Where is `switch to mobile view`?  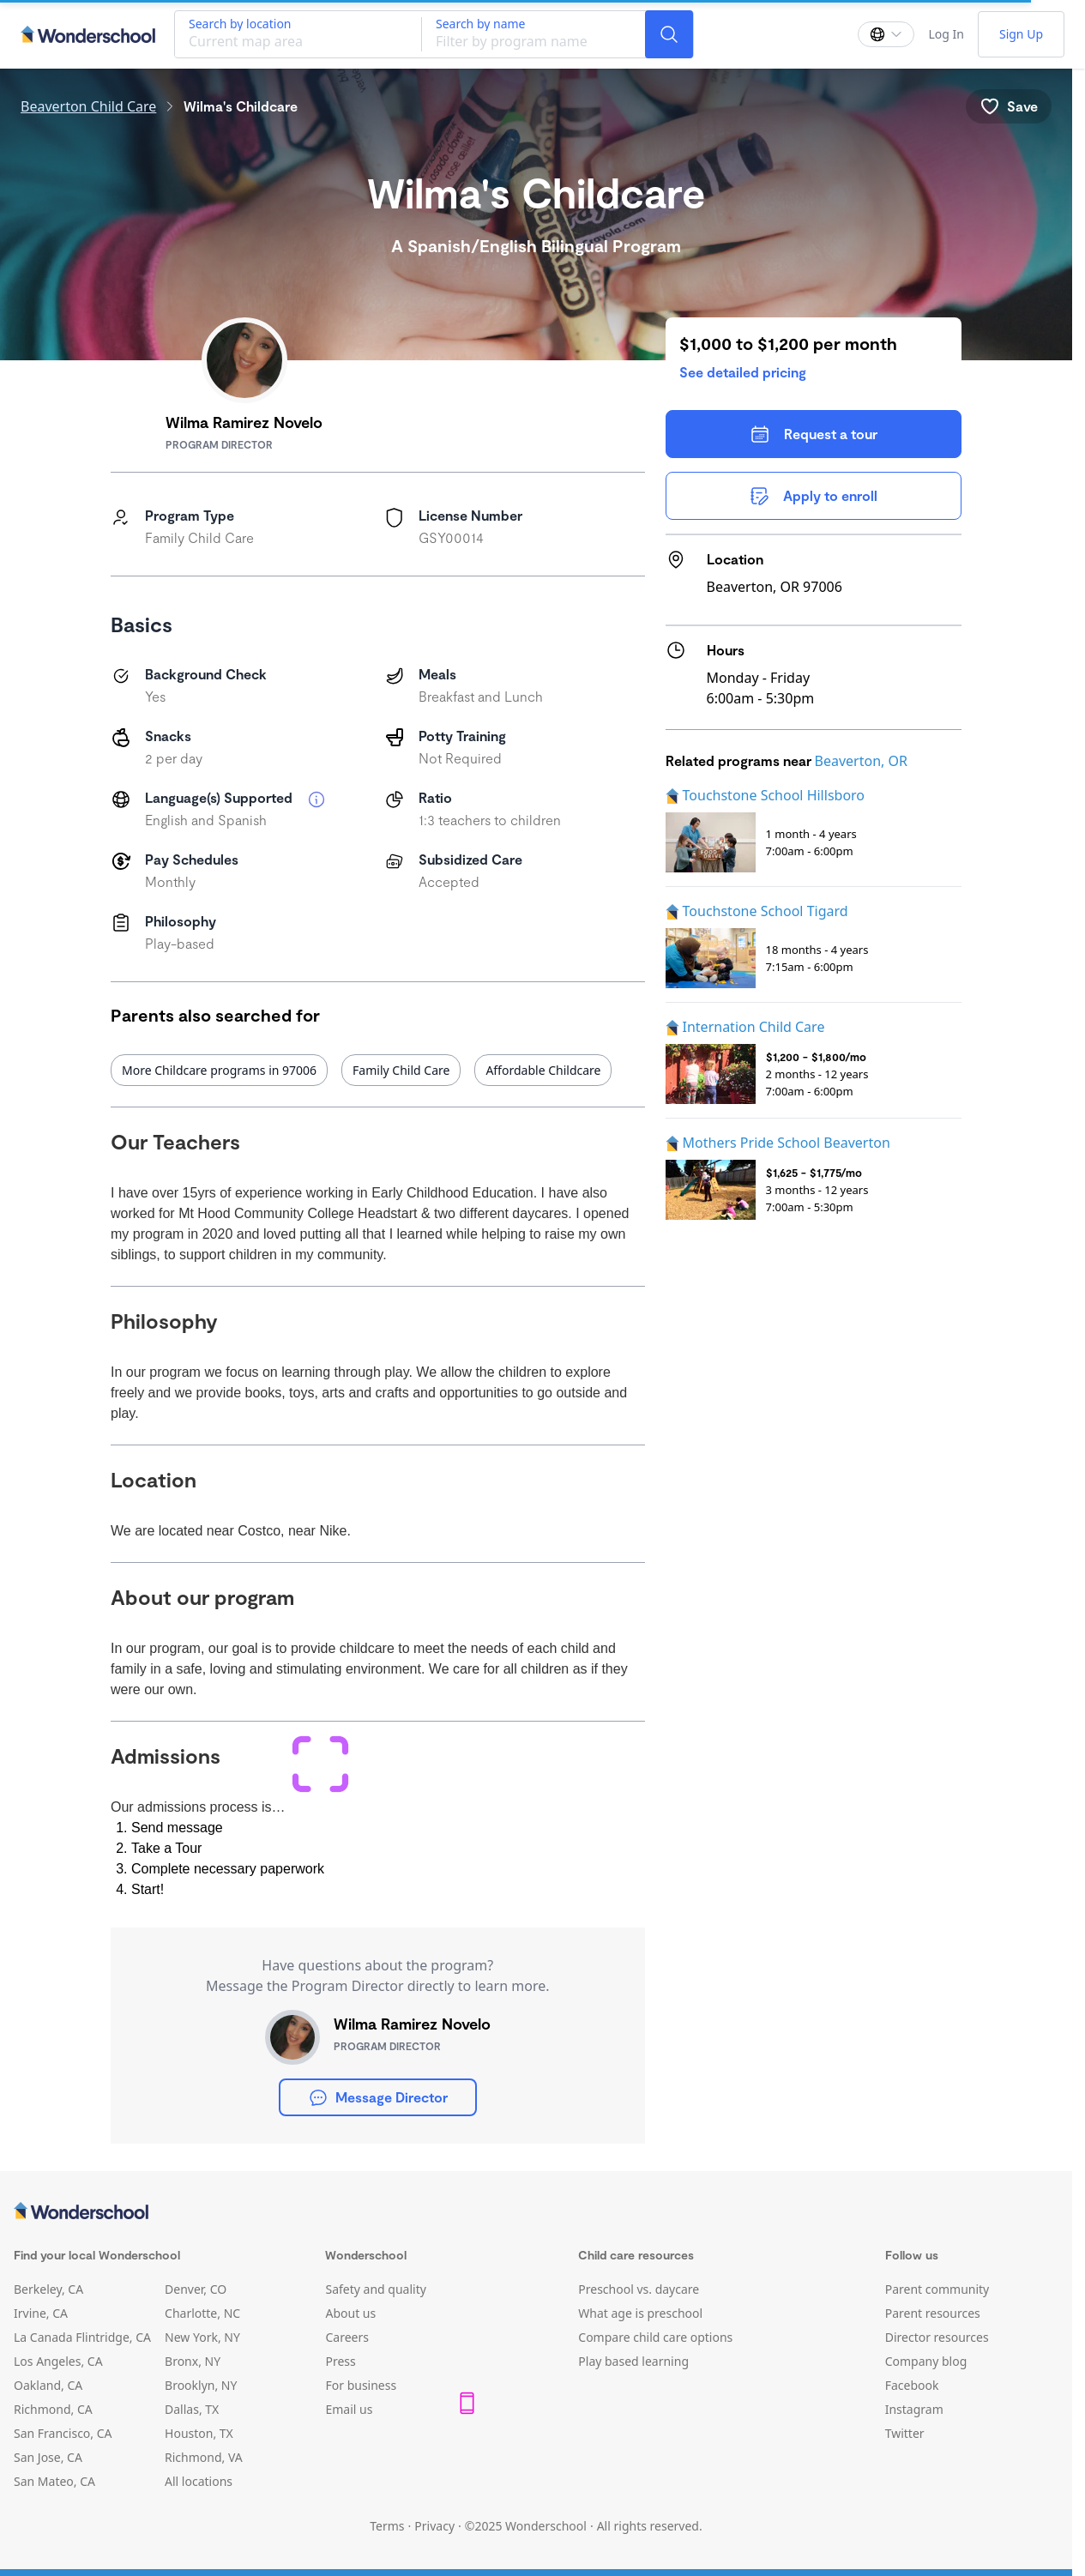 switch to mobile view is located at coordinates (467, 2403).